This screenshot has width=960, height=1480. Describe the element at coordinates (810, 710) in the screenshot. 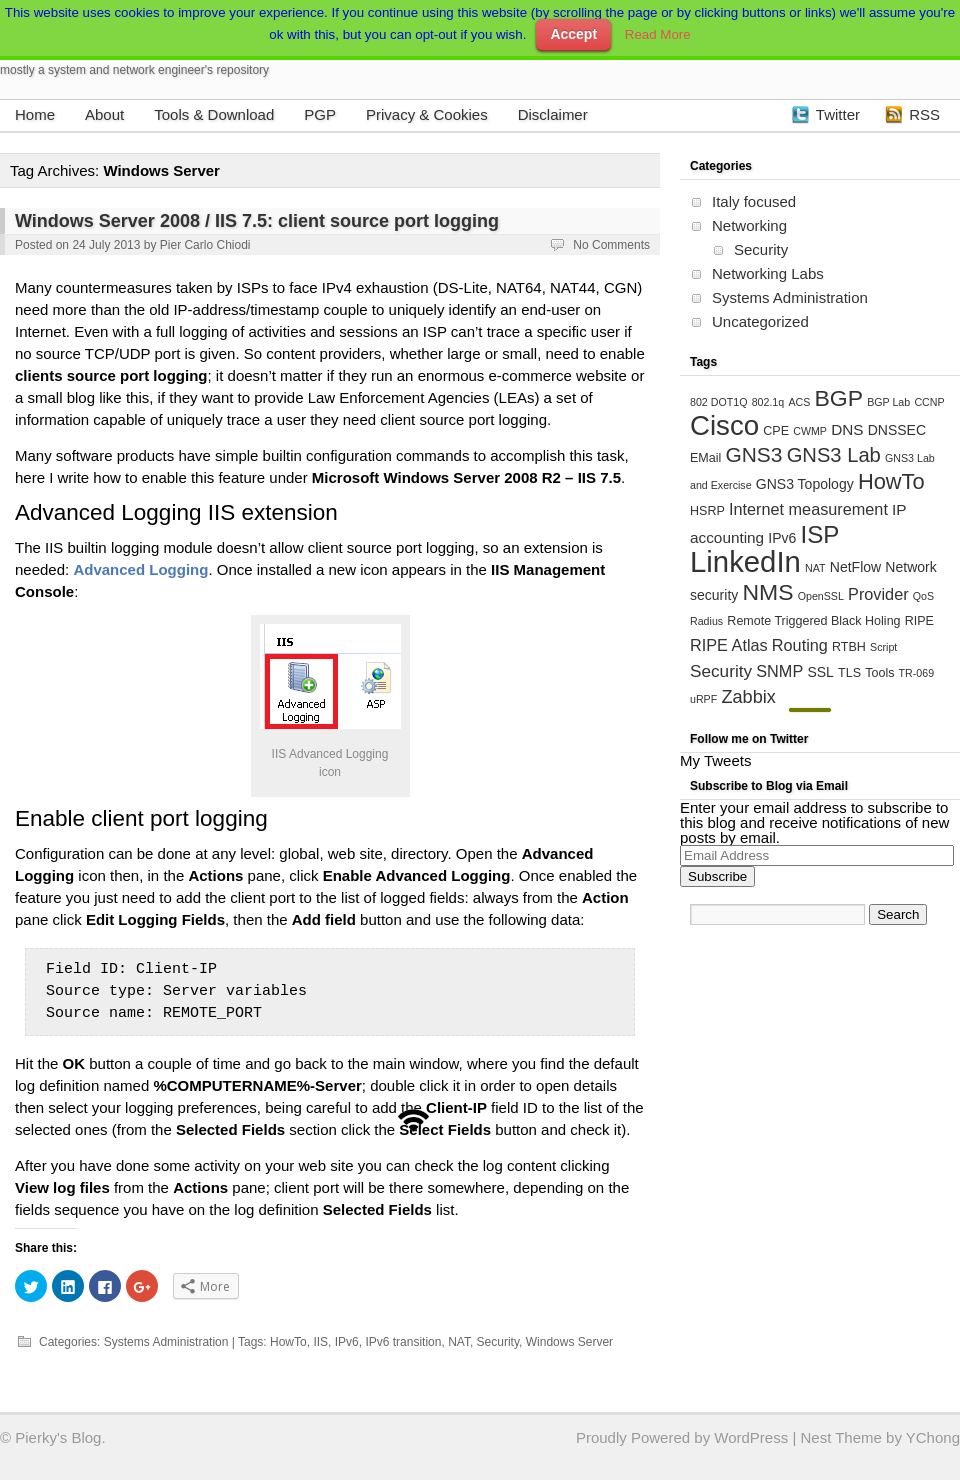

I see `remove an item from a list` at that location.